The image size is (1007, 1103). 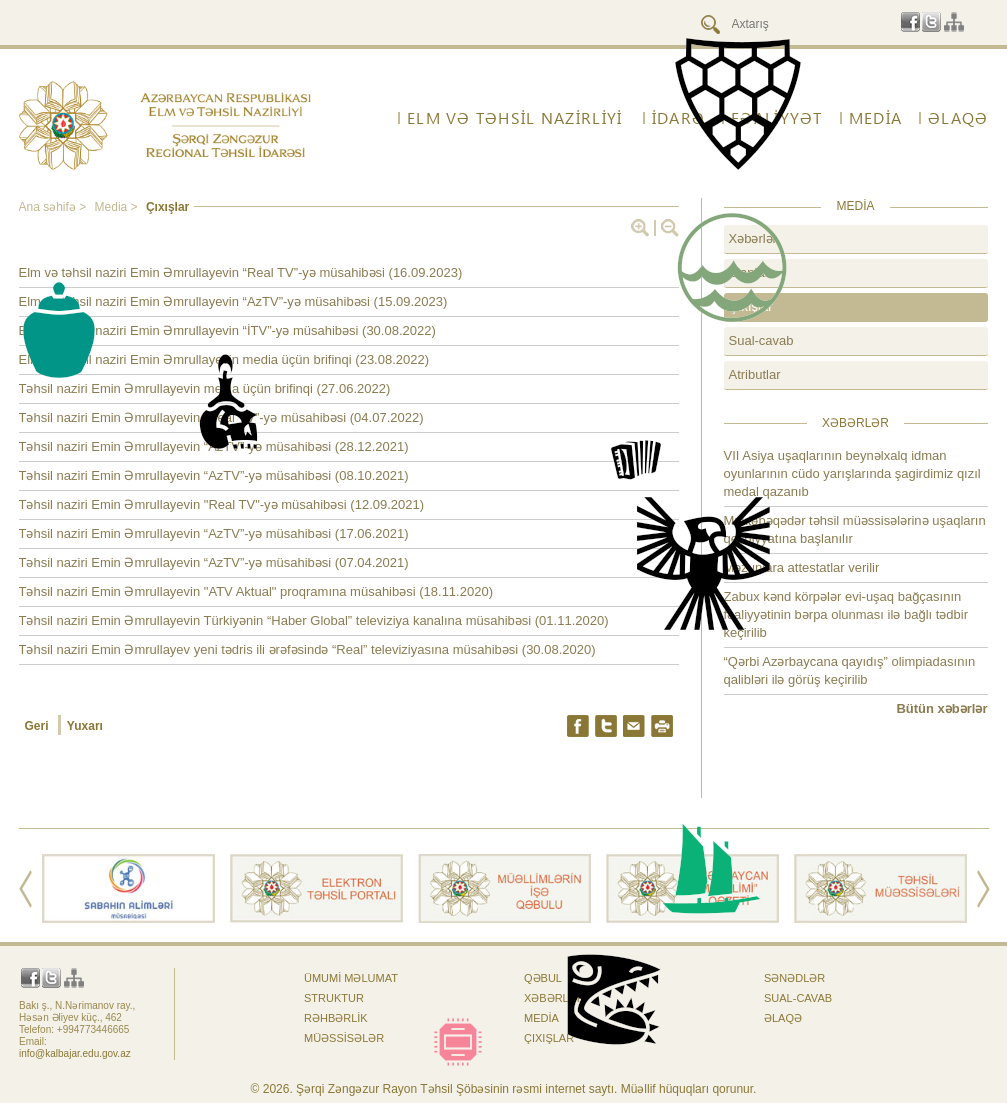 I want to click on view system performance or CPU usage, so click(x=458, y=1042).